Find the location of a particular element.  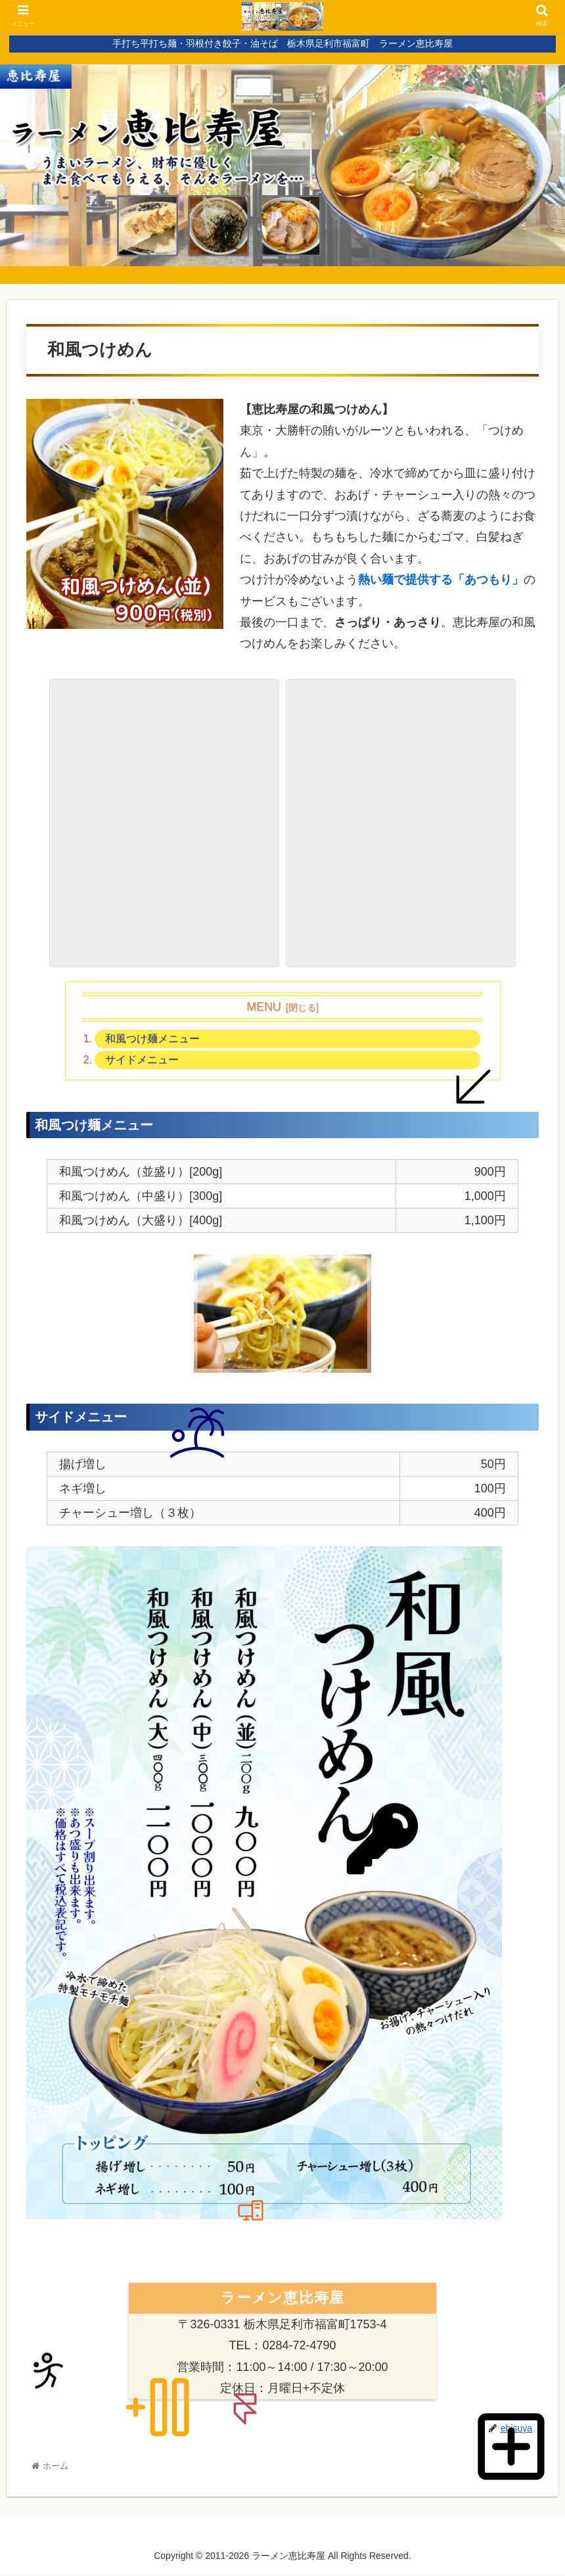

access throwing or toss-related activities is located at coordinates (47, 2370).